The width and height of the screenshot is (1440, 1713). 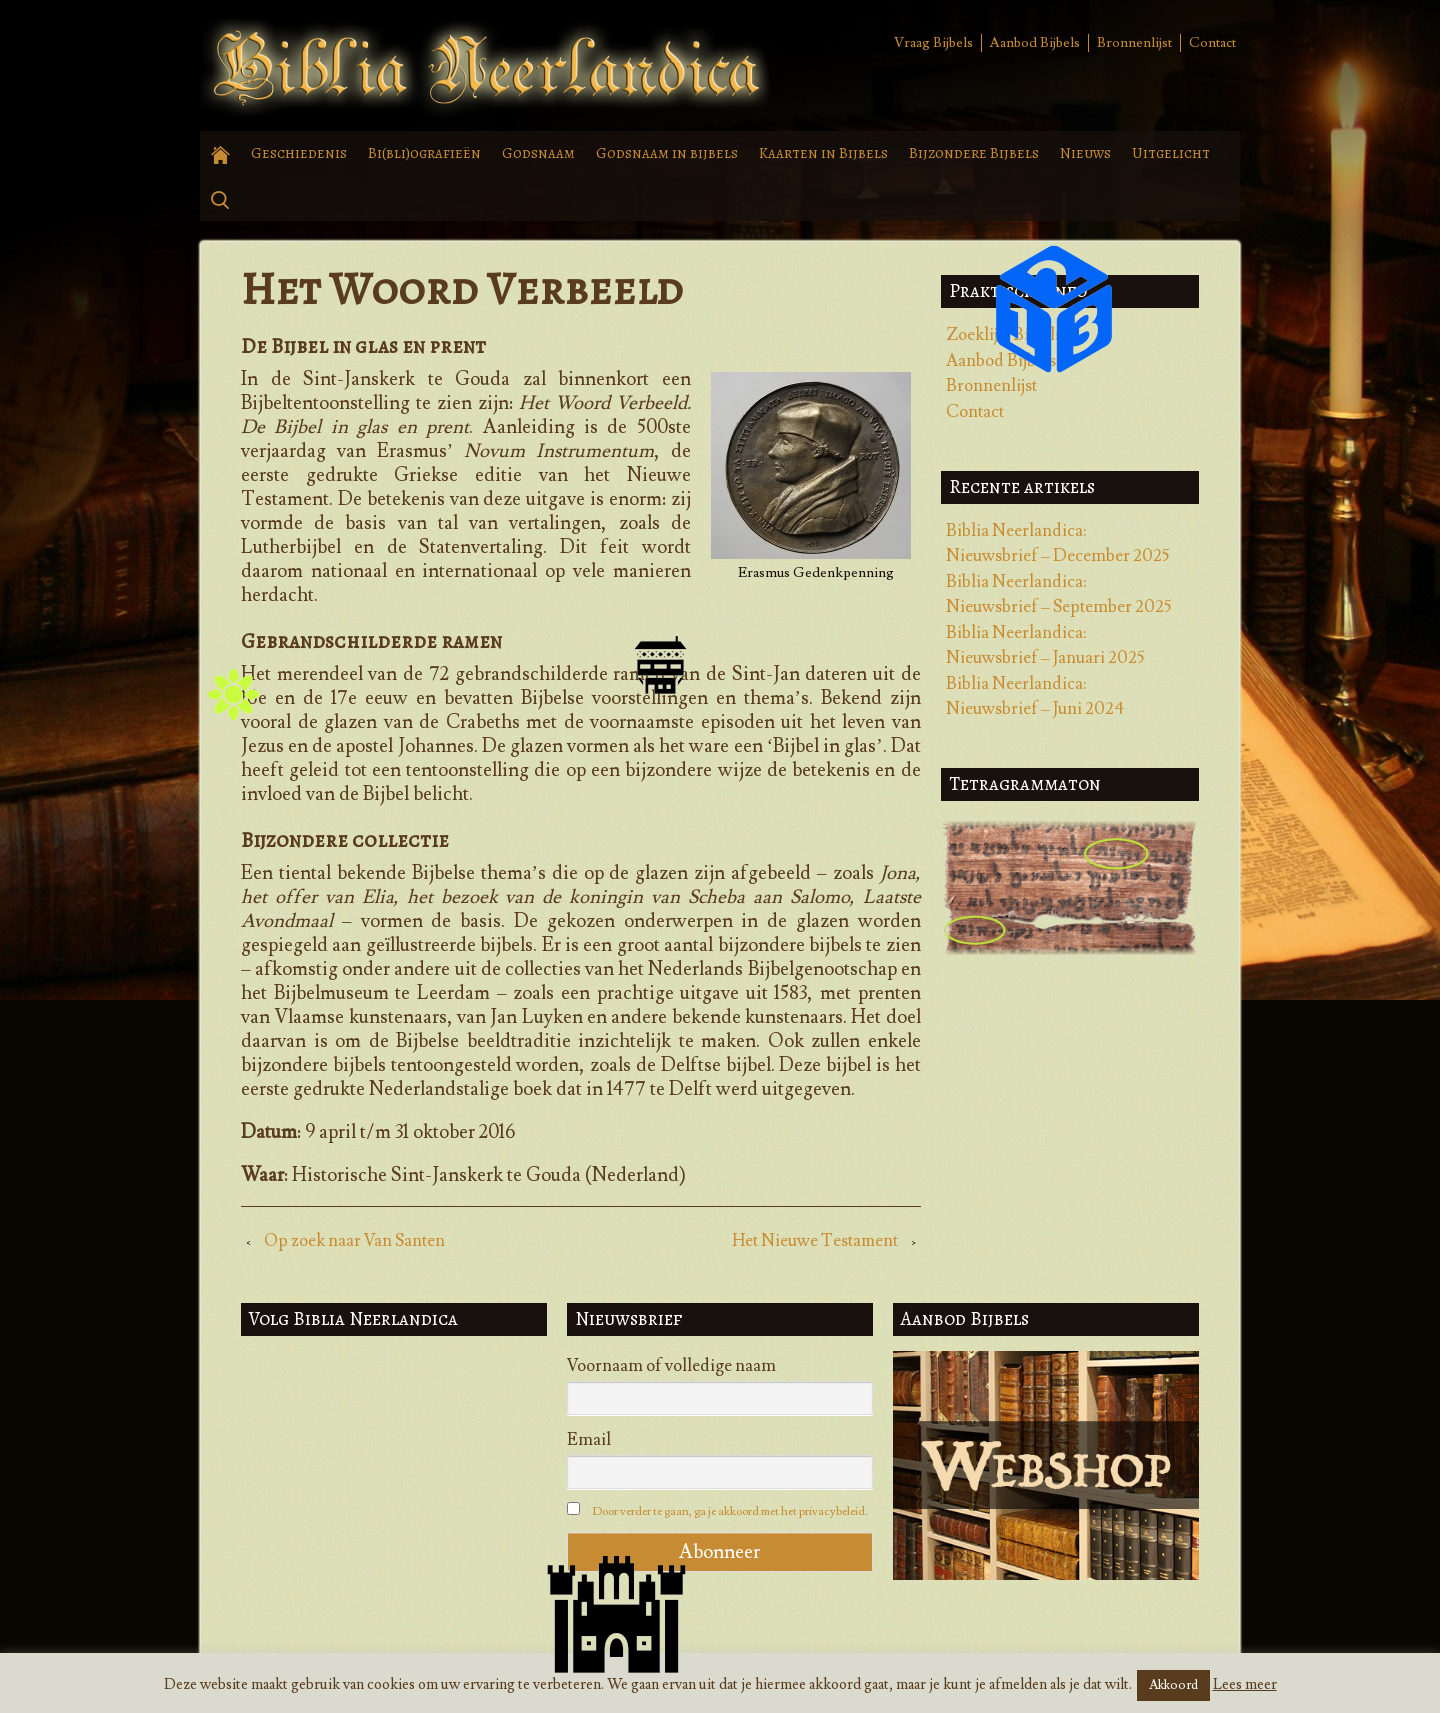 I want to click on roll dice or generate random number, so click(x=1054, y=310).